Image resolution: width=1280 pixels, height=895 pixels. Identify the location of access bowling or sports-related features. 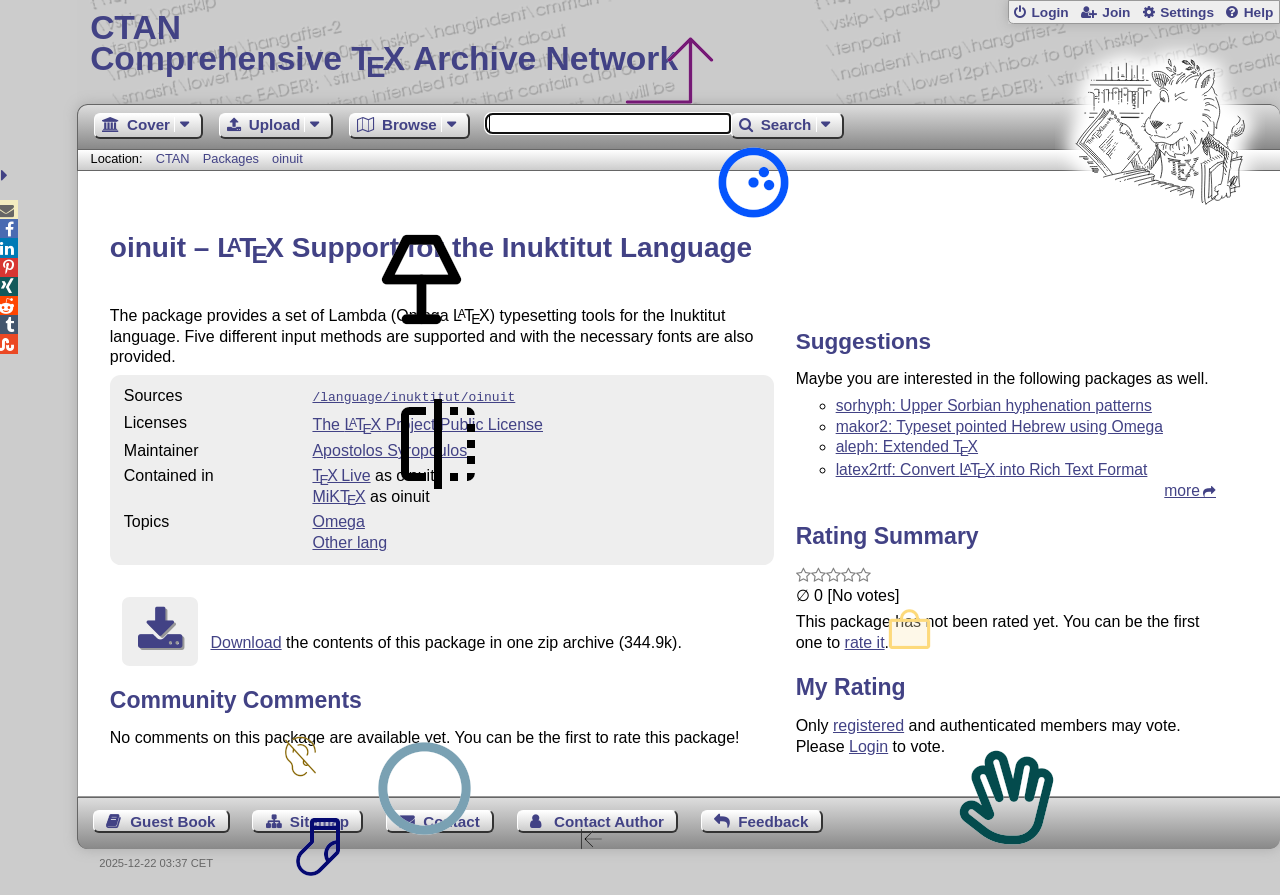
(753, 182).